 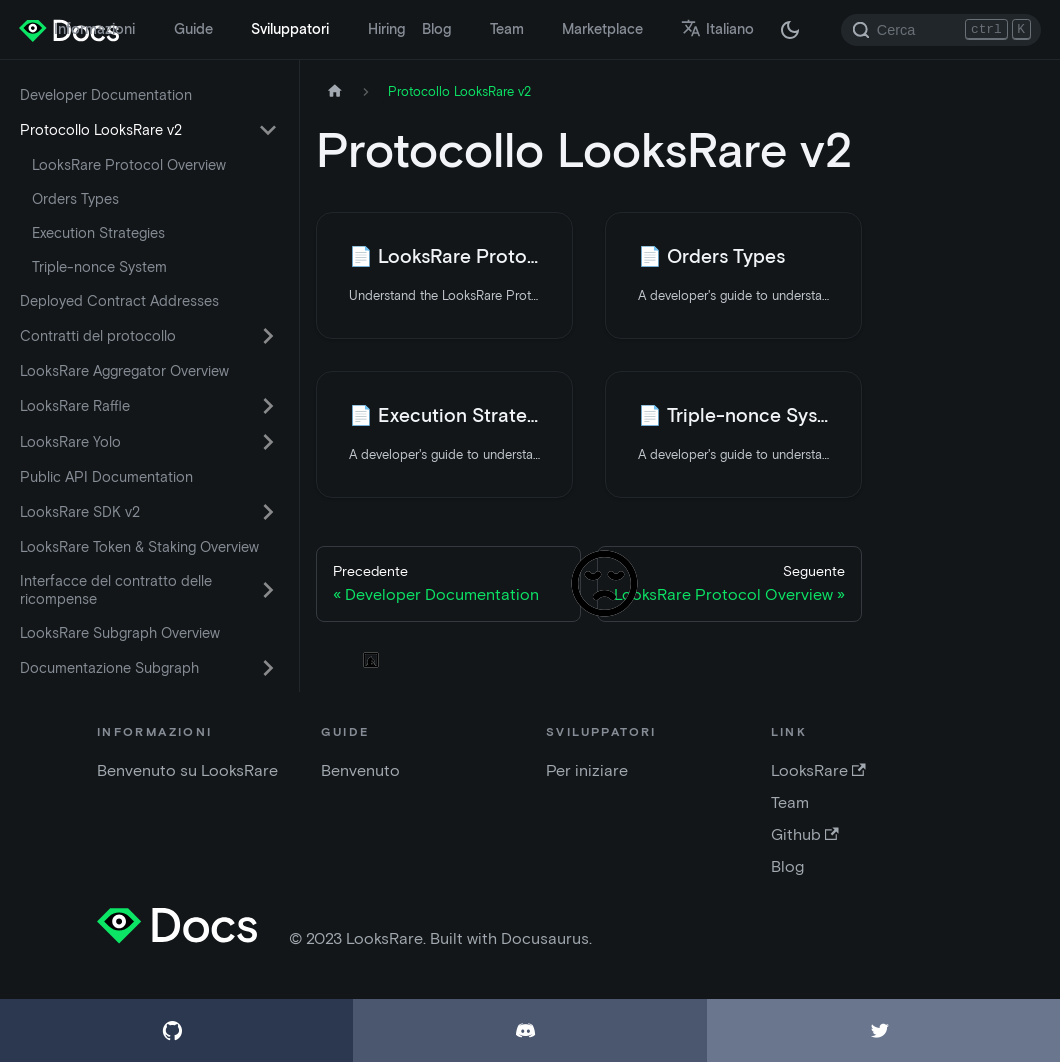 What do you see at coordinates (604, 583) in the screenshot?
I see `indicate dissatisfaction or negative feedback` at bounding box center [604, 583].